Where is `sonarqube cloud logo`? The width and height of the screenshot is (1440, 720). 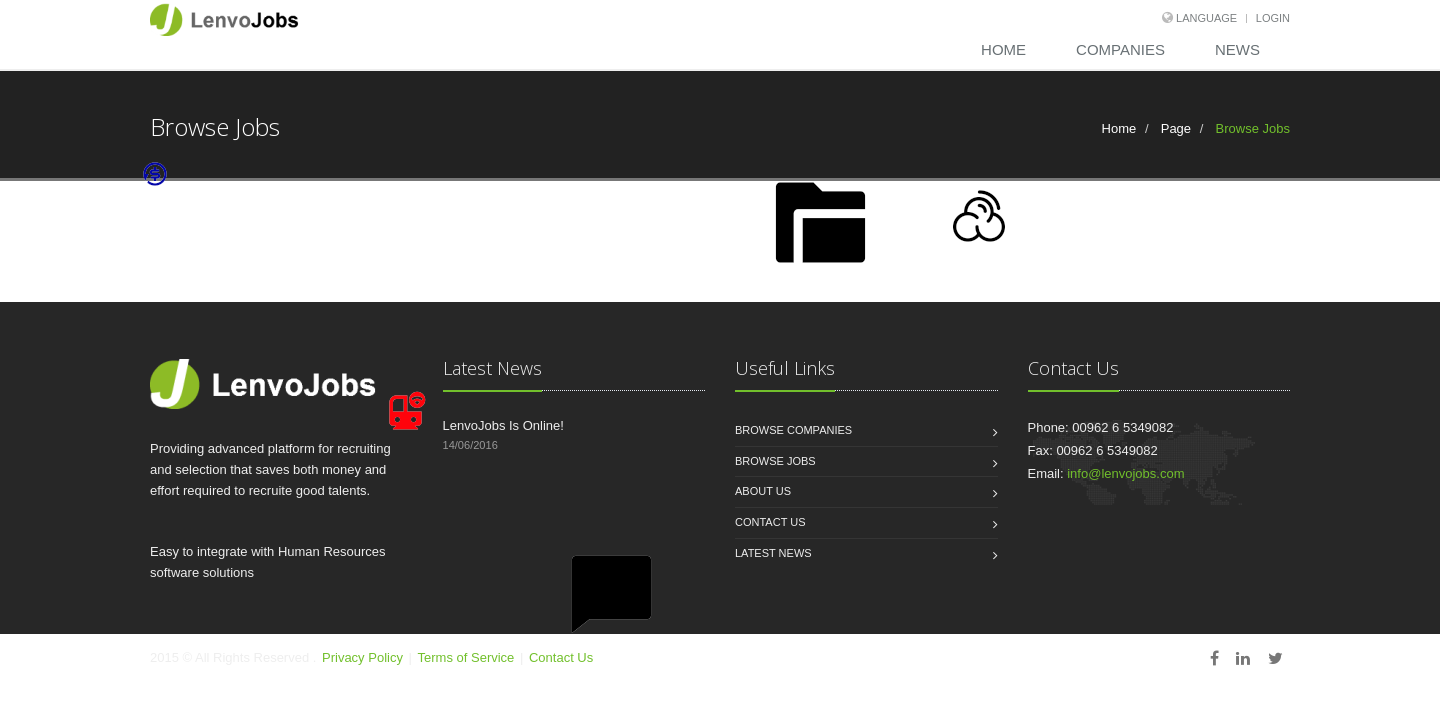
sonarqube cloud logo is located at coordinates (979, 216).